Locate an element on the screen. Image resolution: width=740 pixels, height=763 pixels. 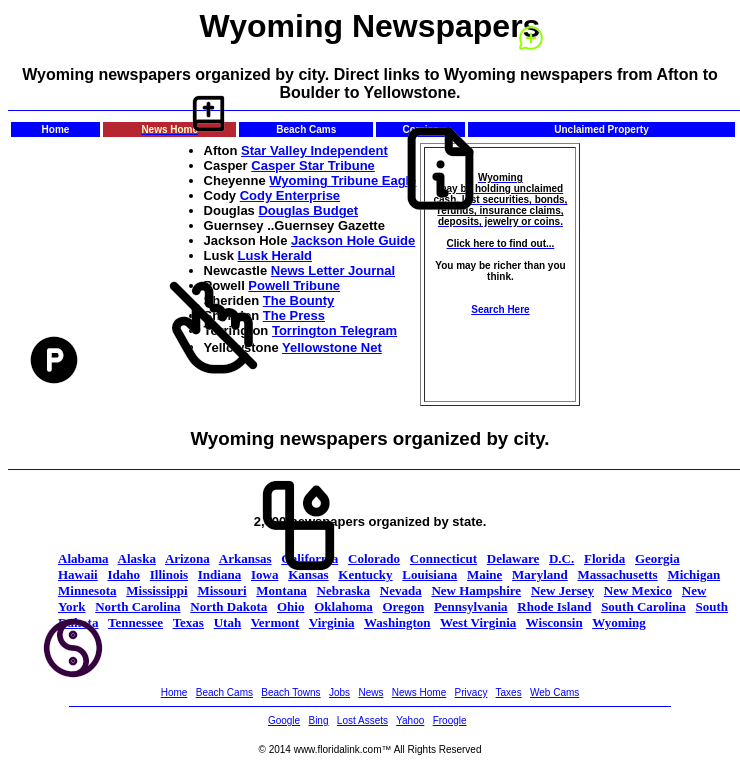
touch interaction disabled is located at coordinates (213, 325).